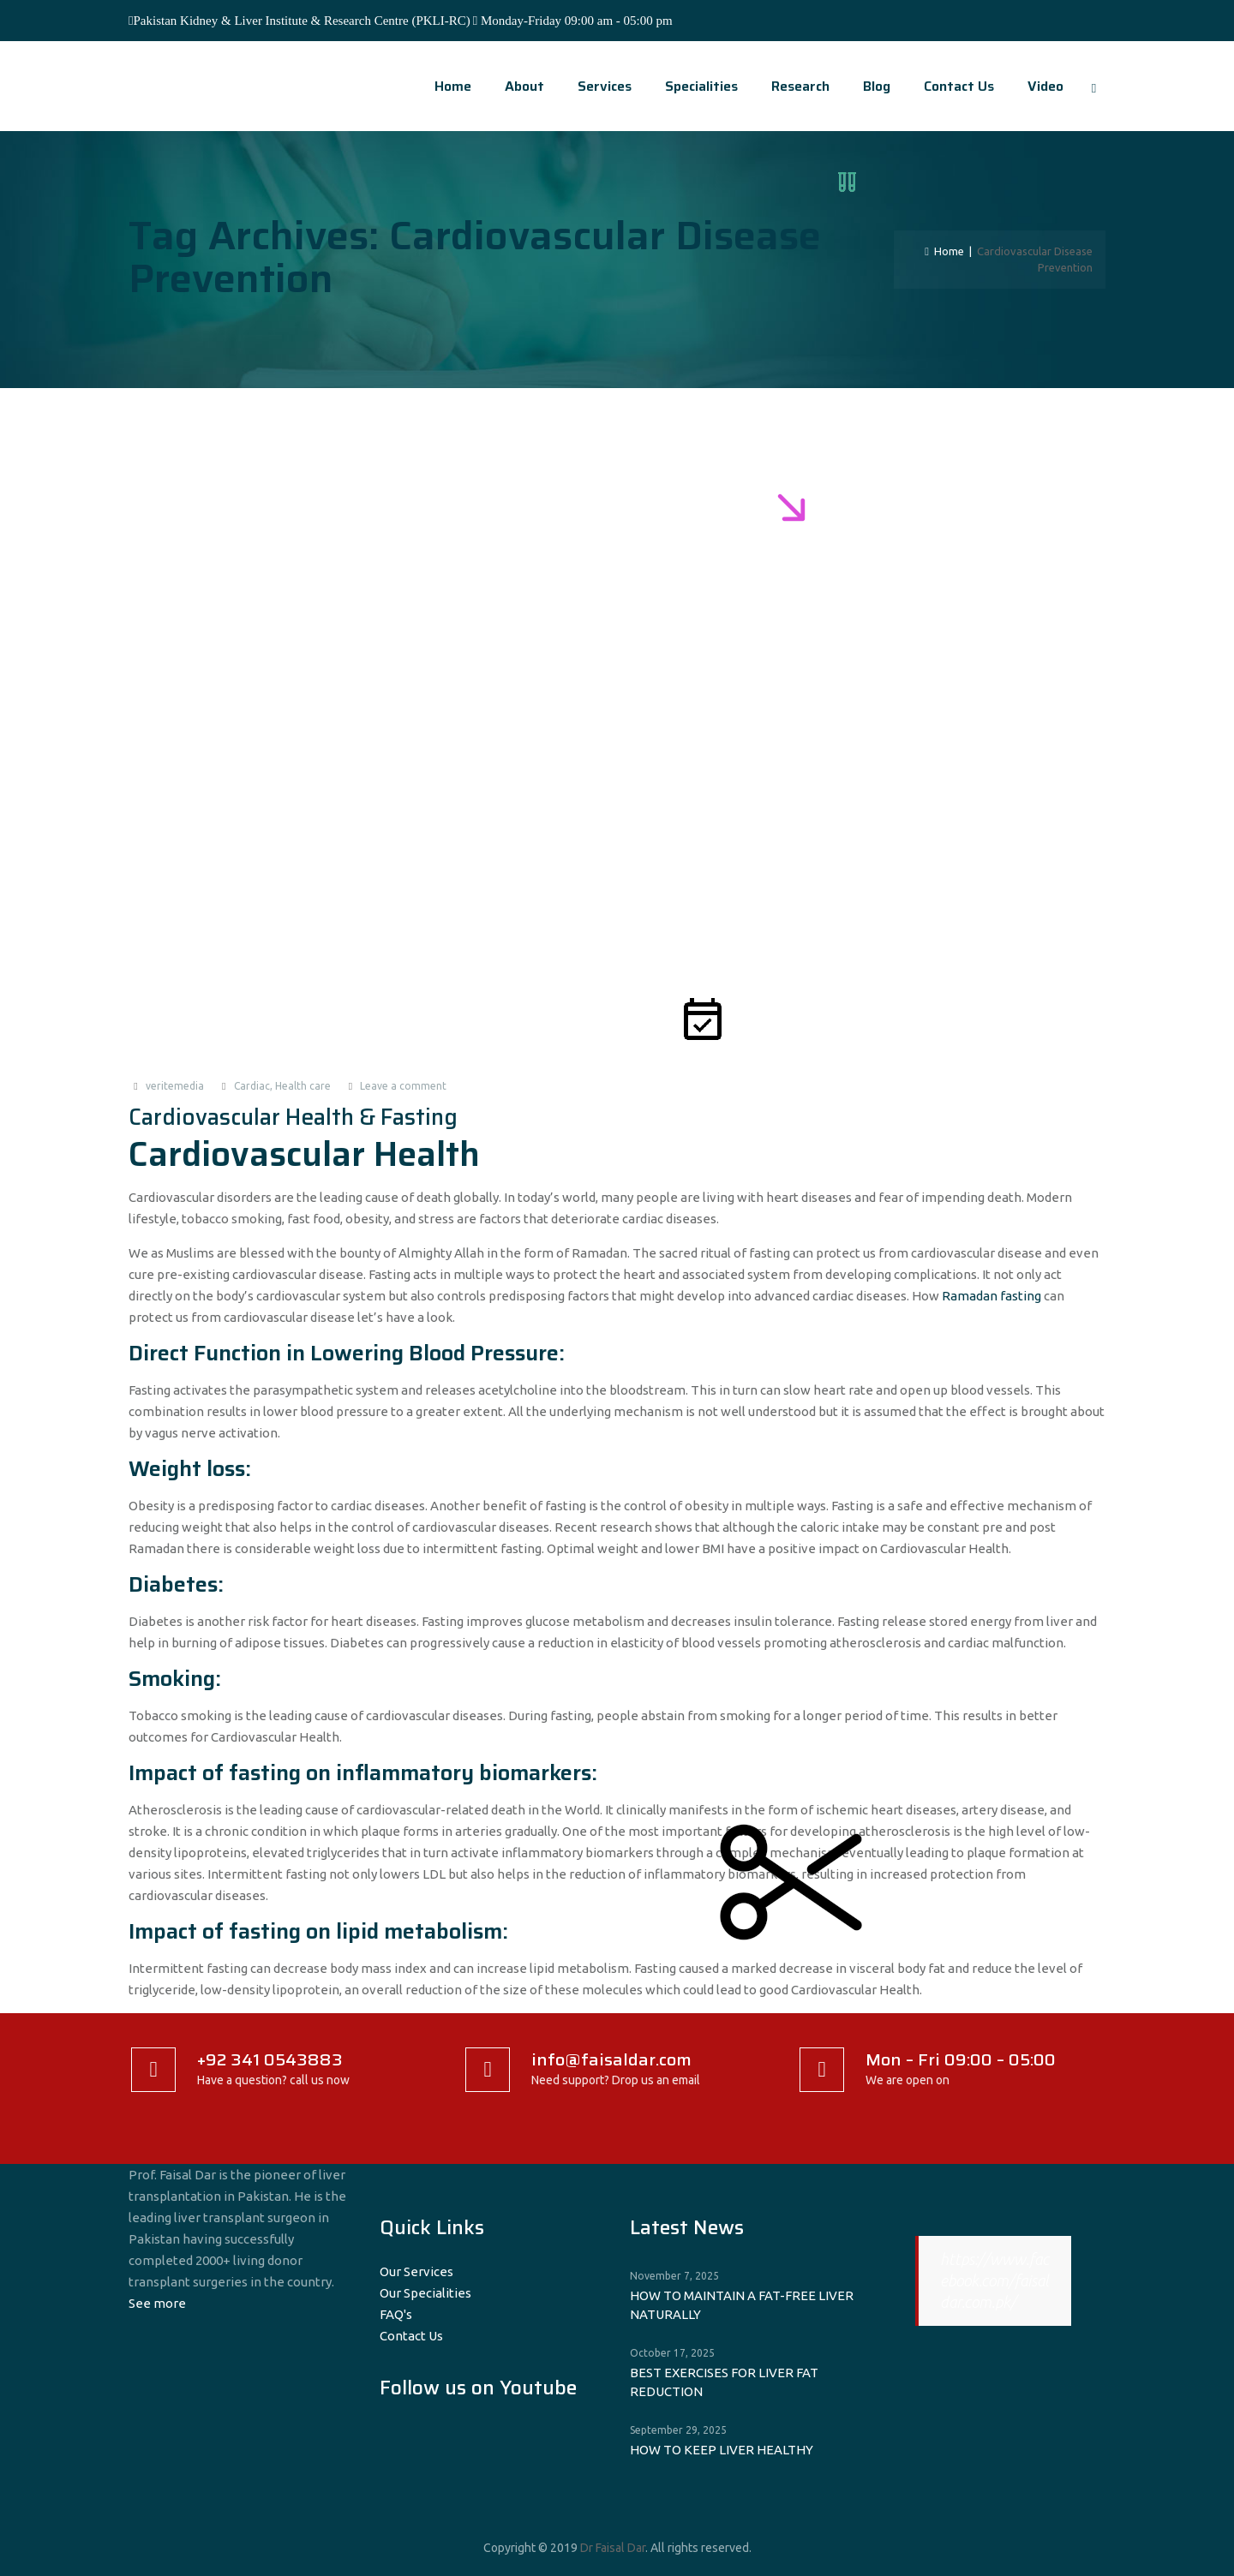 The height and width of the screenshot is (2576, 1234). I want to click on event confirmed or available, so click(703, 1021).